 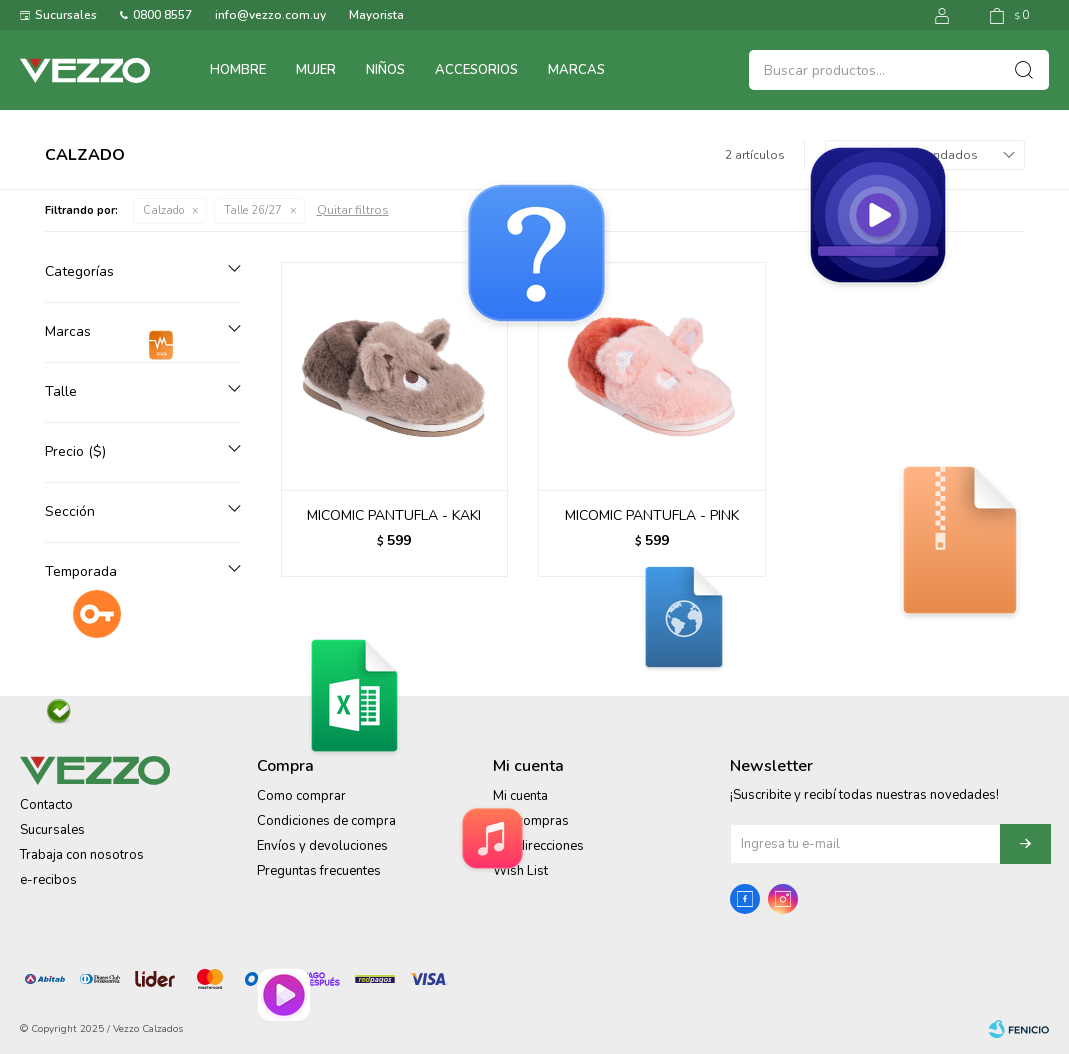 I want to click on open multimedia or music app settings, so click(x=492, y=839).